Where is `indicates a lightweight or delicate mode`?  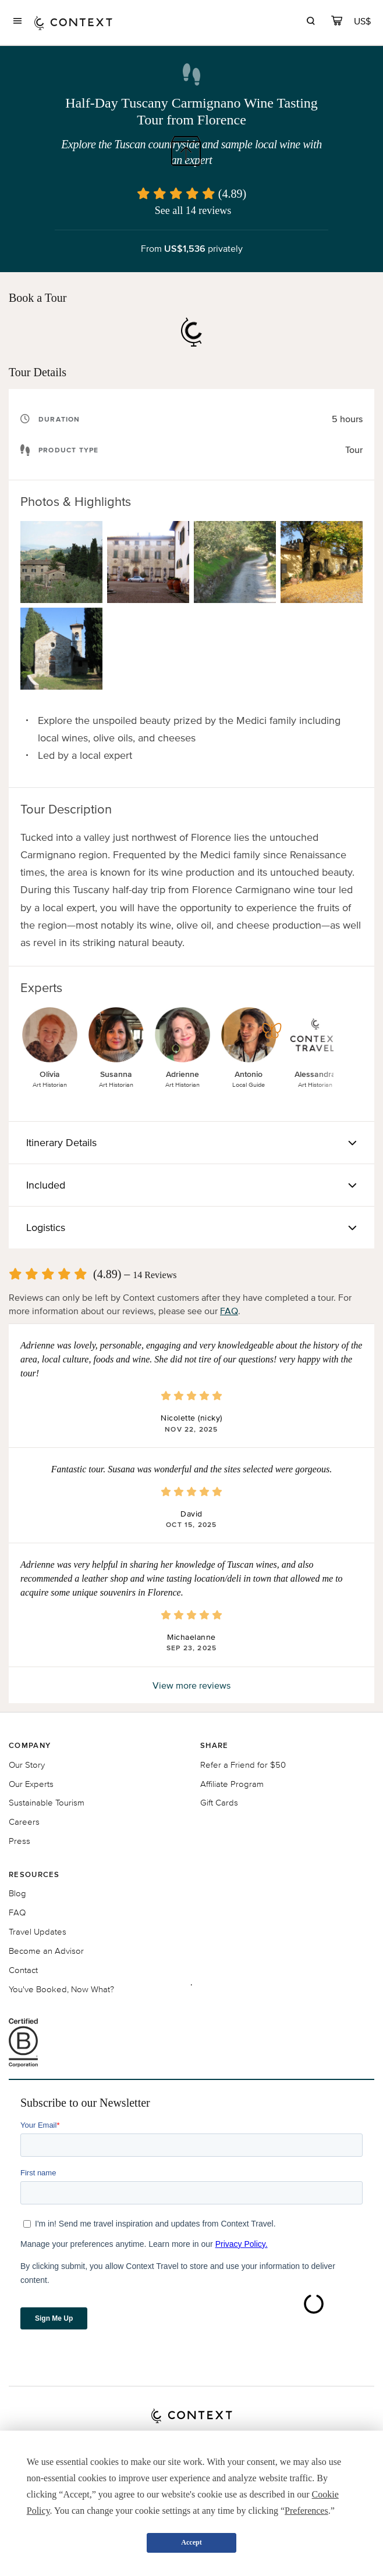
indicates a lightweight or delicate mode is located at coordinates (272, 1030).